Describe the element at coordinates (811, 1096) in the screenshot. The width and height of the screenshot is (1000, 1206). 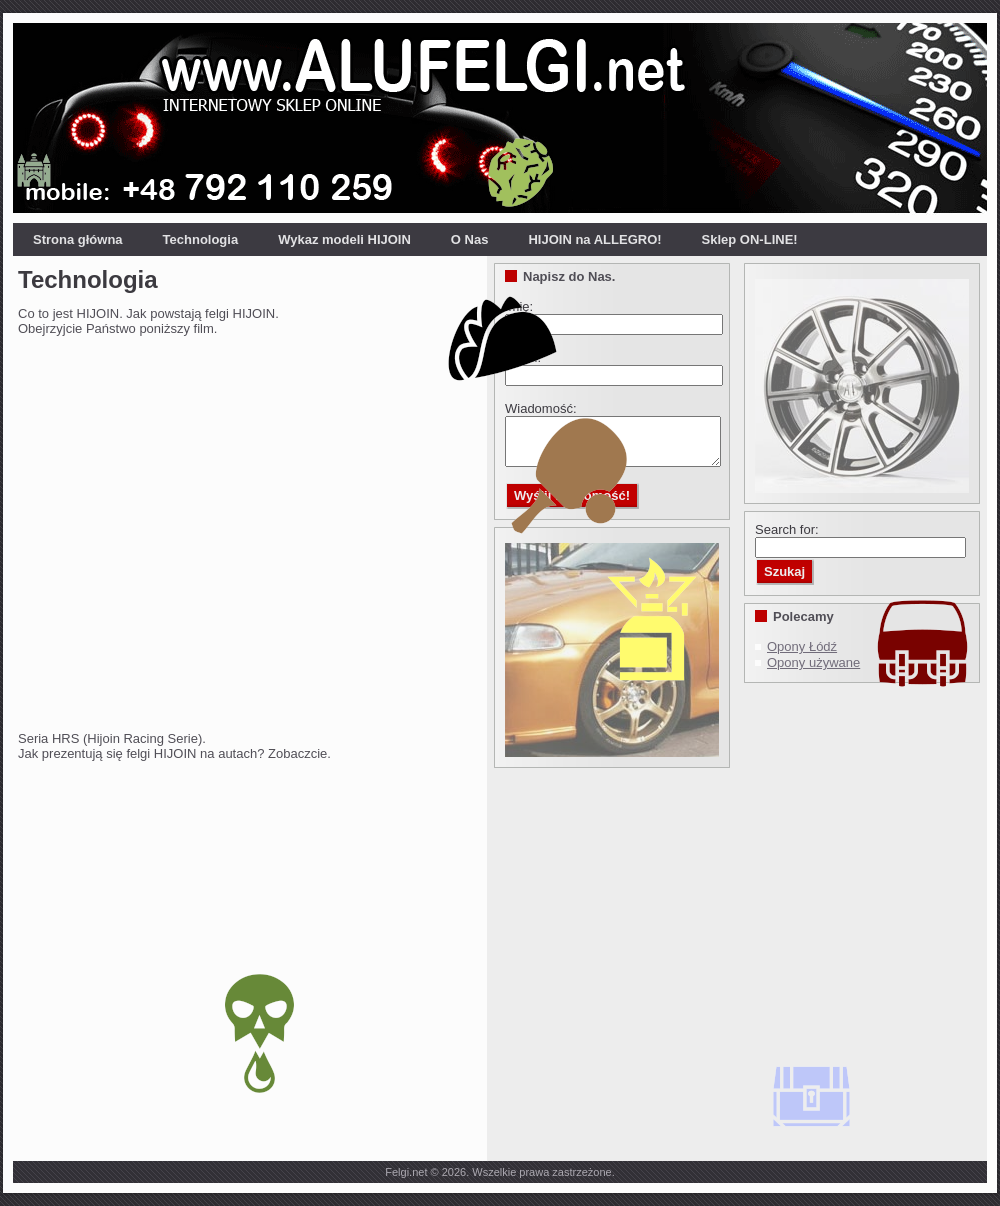
I see `open your inventory or storage` at that location.